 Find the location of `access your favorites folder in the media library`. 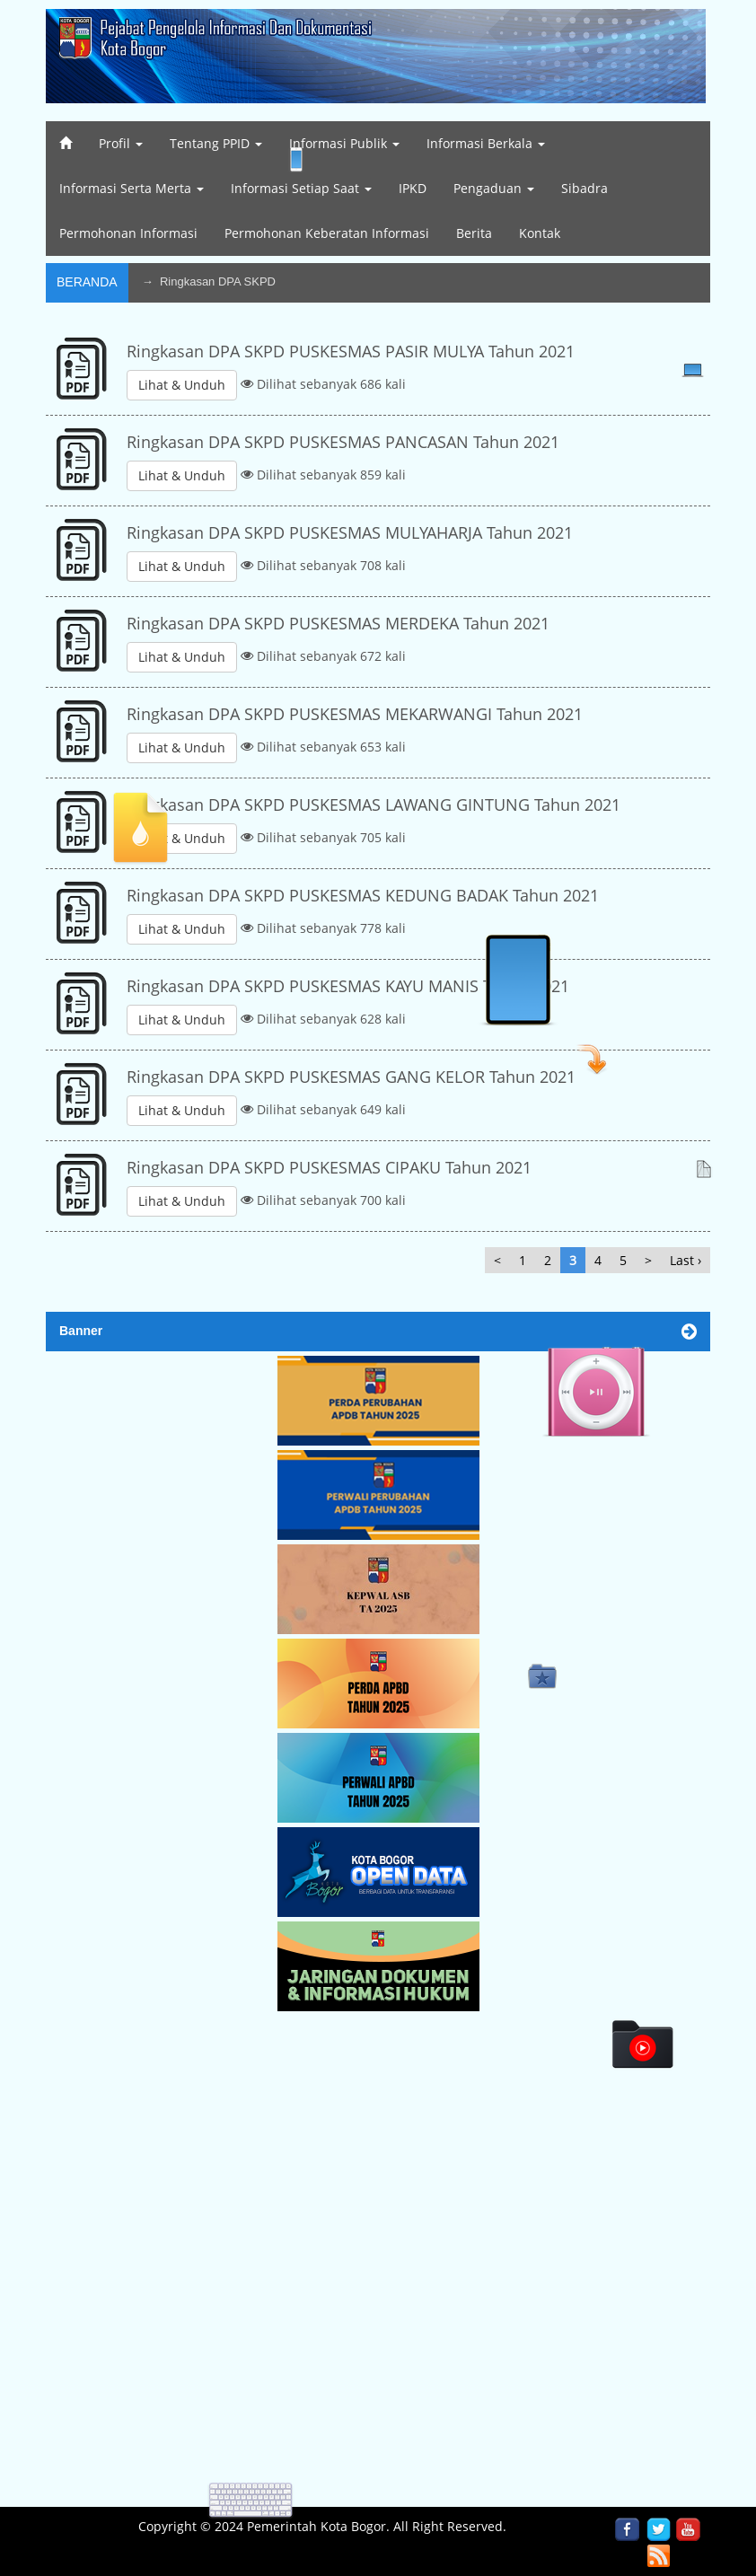

access your favorites folder in the media library is located at coordinates (542, 1676).